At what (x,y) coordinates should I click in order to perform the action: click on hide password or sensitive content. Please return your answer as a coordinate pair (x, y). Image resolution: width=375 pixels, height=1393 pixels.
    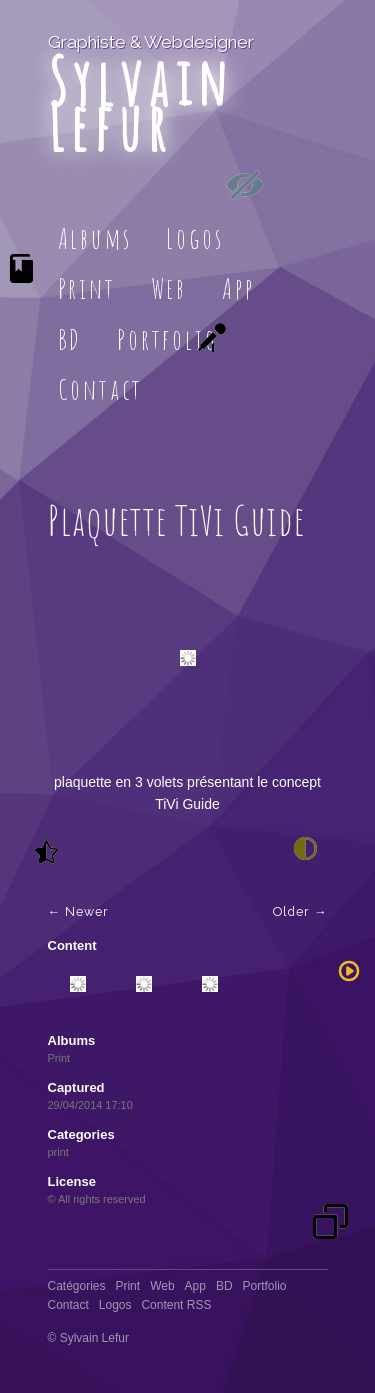
    Looking at the image, I should click on (245, 185).